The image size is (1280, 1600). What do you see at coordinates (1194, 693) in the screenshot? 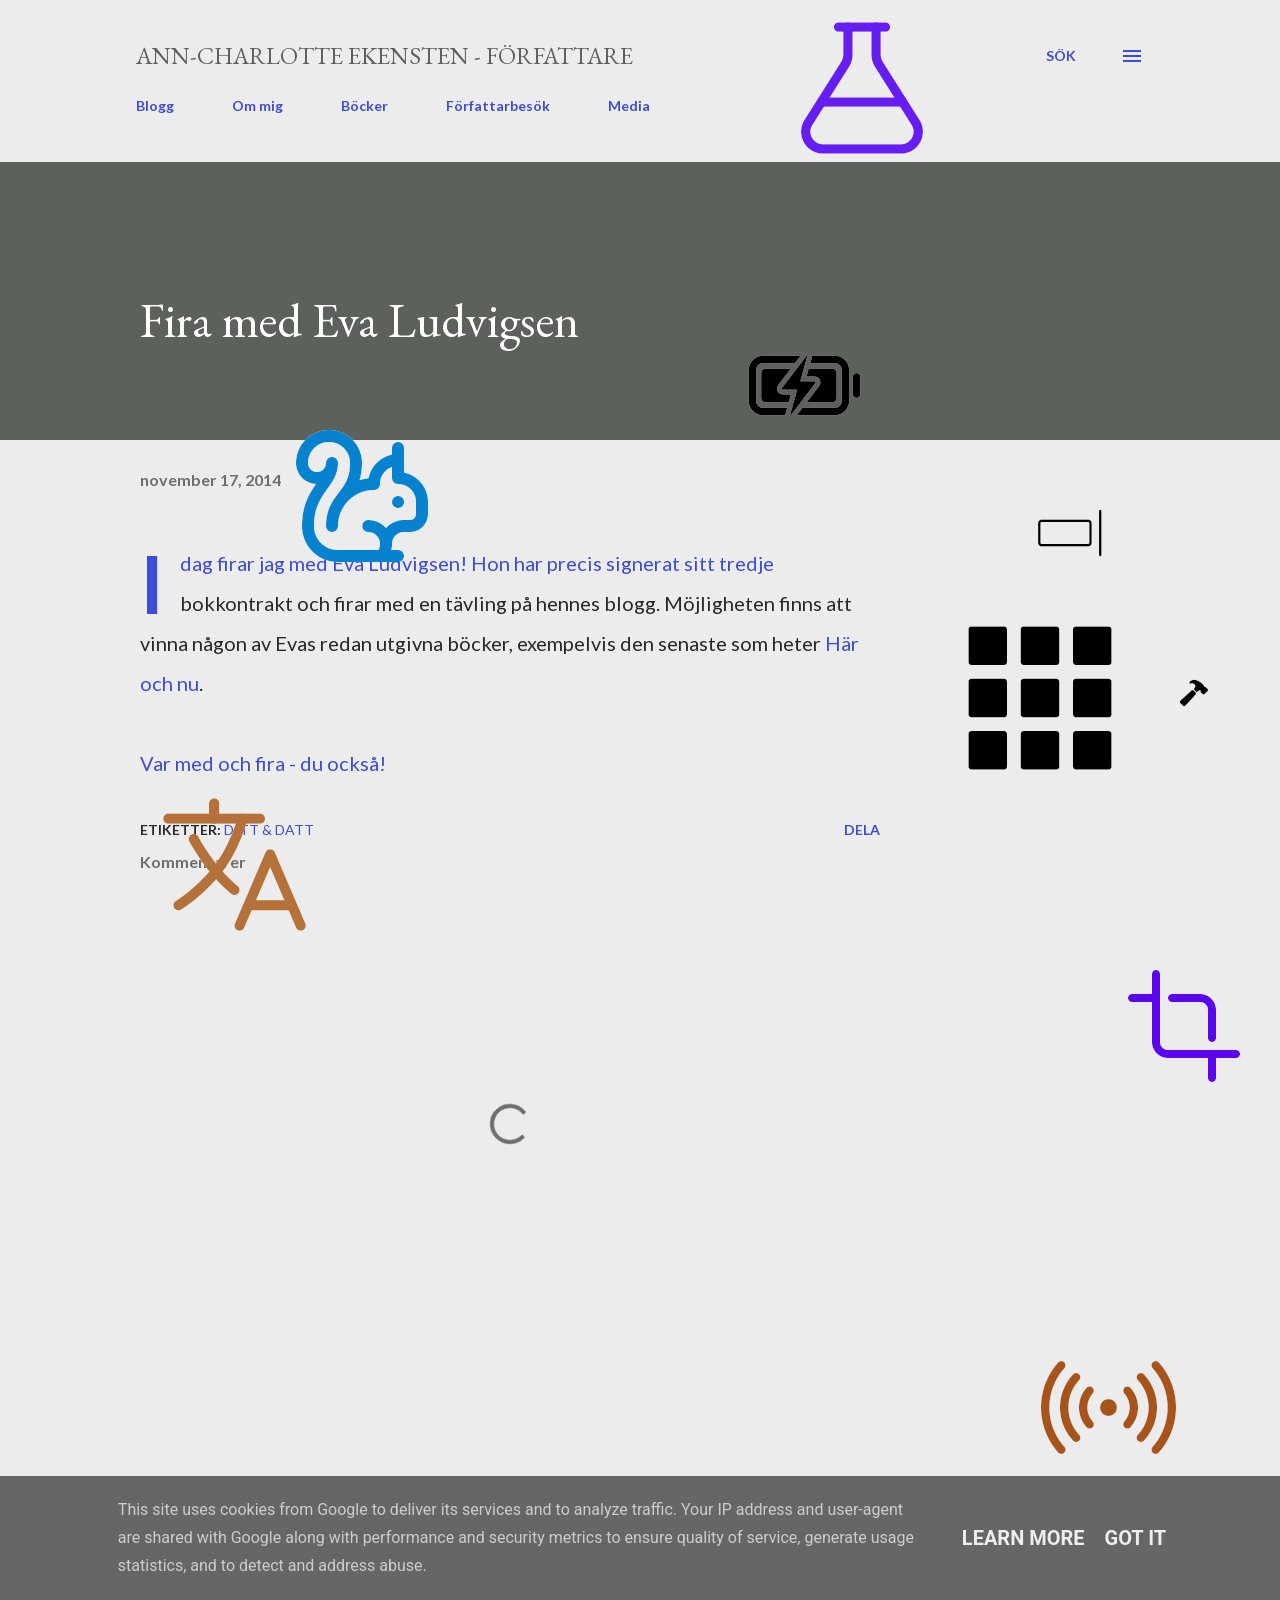
I see `access build or developer tools` at bounding box center [1194, 693].